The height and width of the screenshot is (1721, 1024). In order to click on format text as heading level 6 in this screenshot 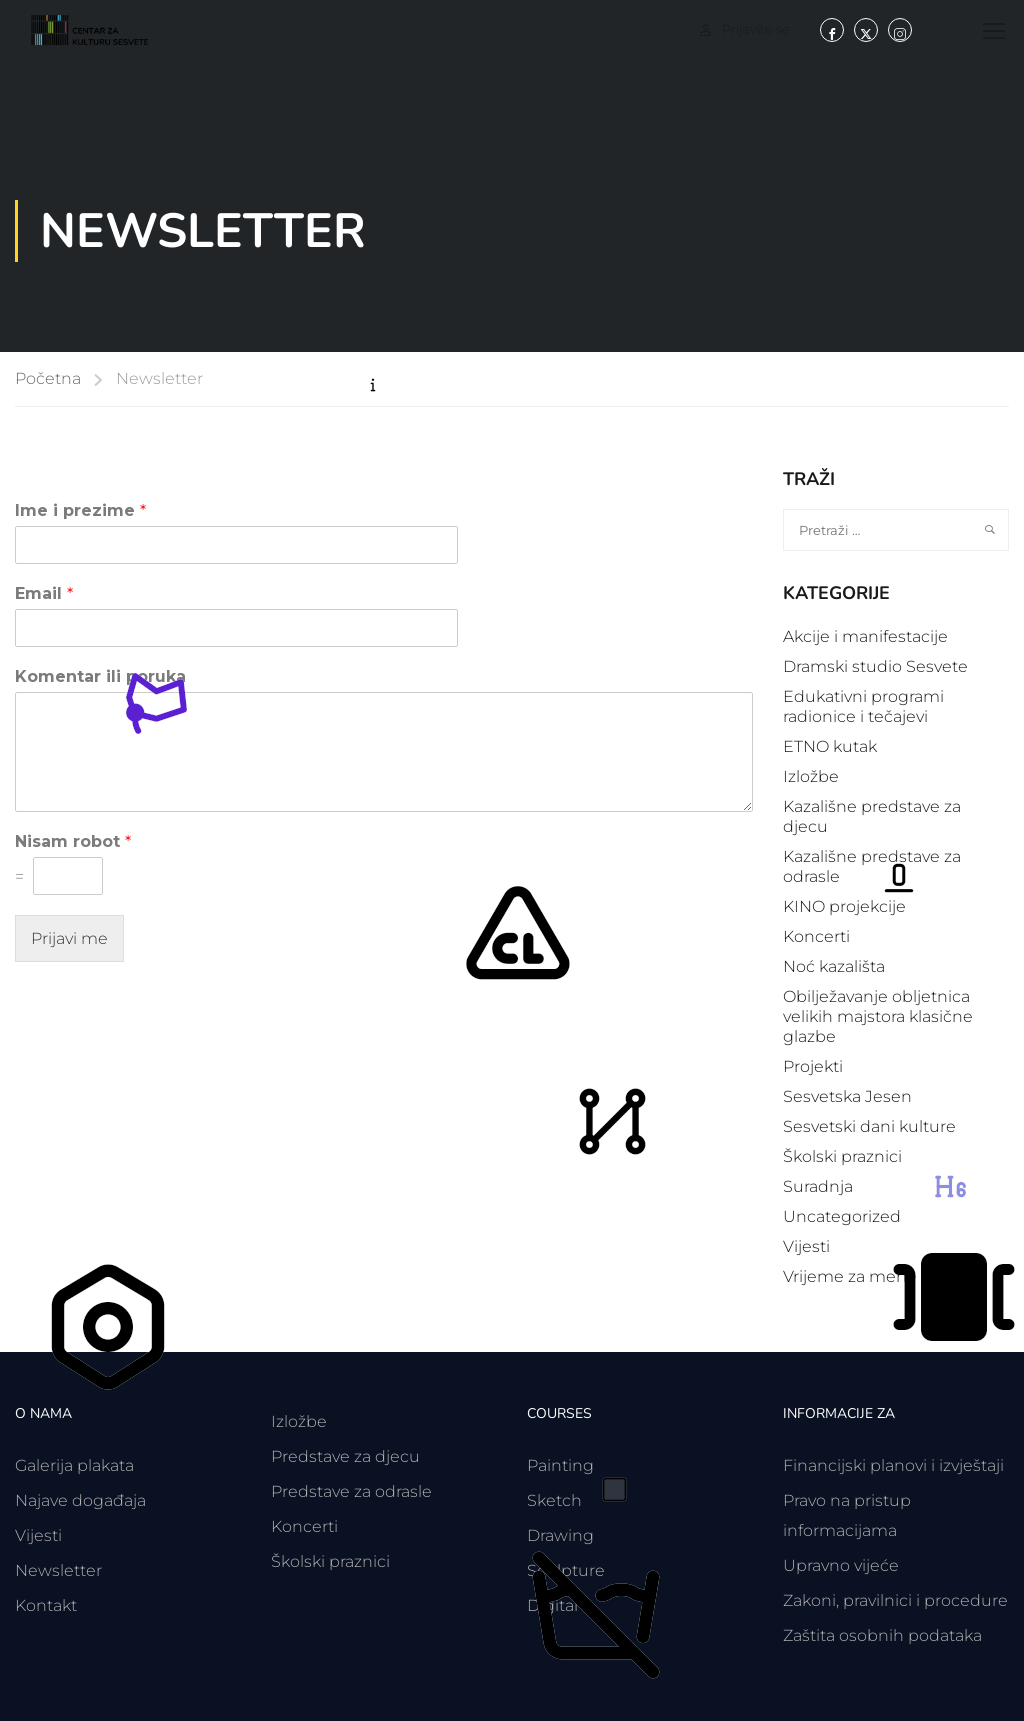, I will do `click(950, 1186)`.